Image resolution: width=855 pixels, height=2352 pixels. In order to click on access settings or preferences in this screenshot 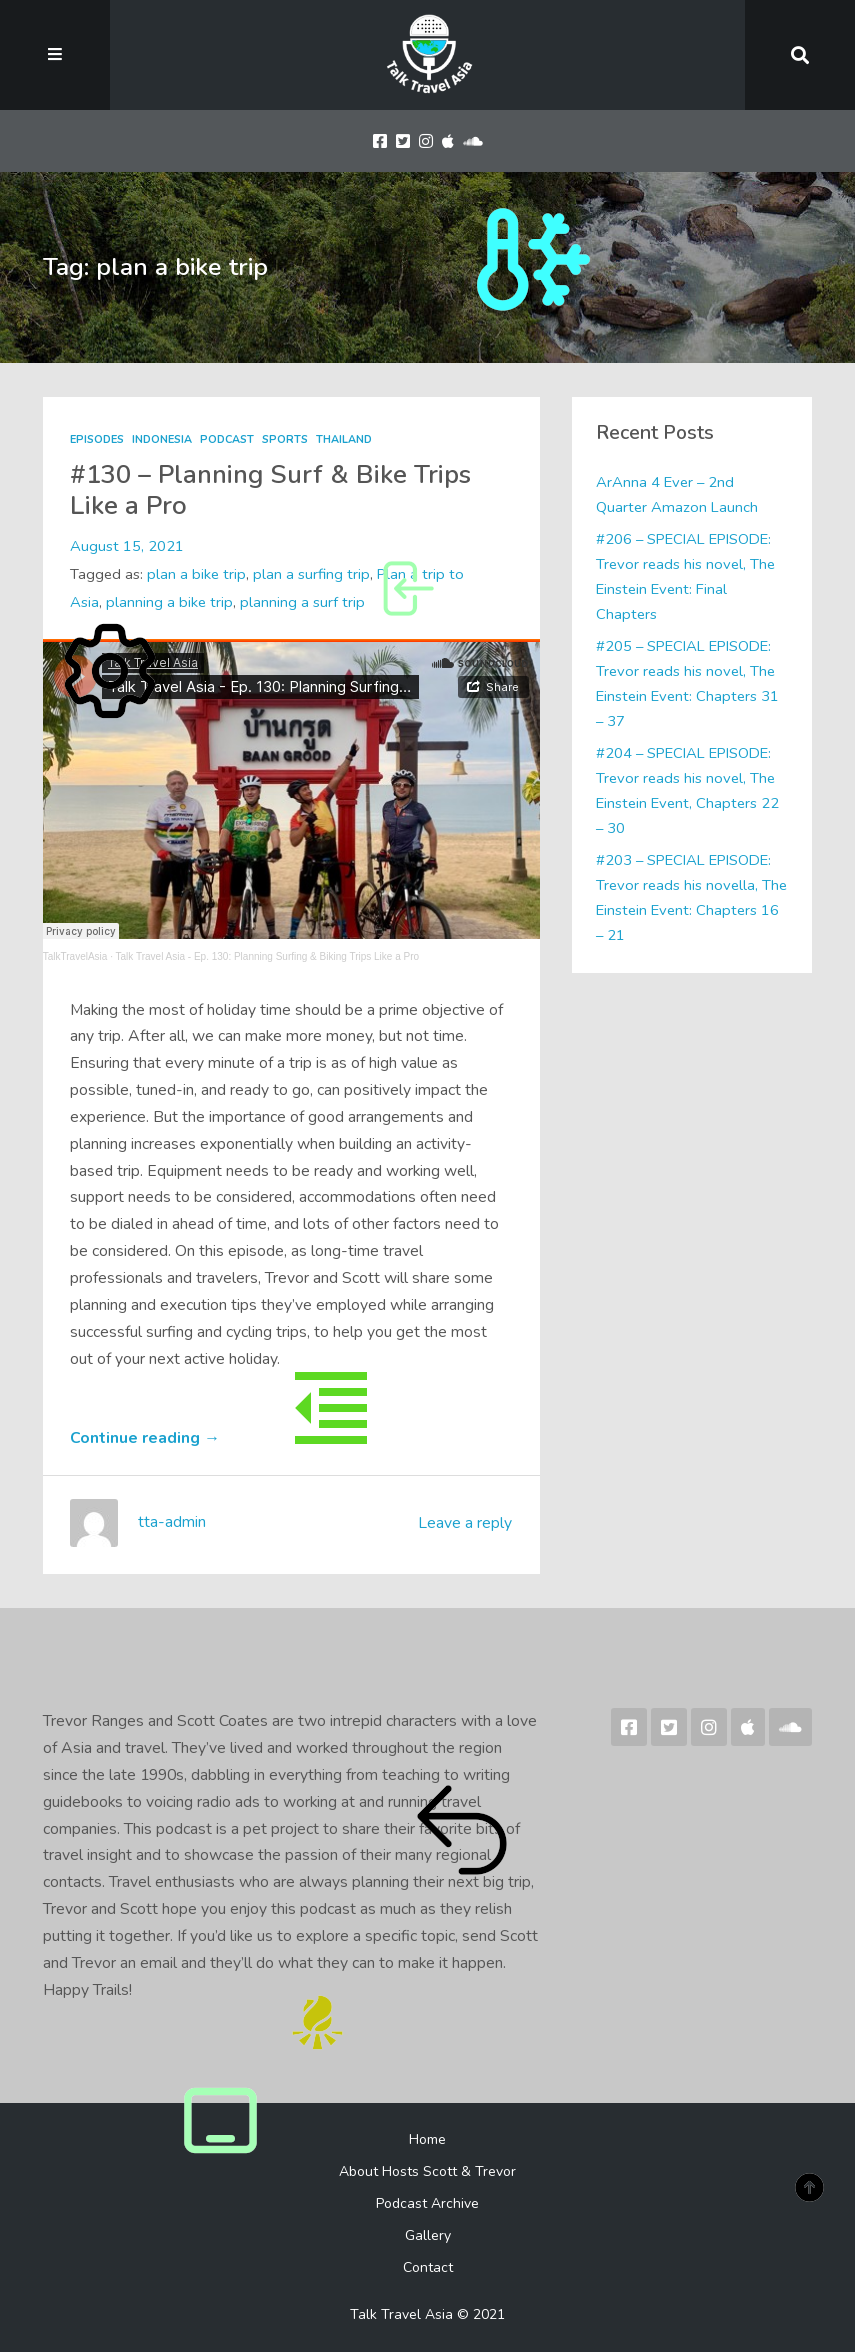, I will do `click(110, 671)`.